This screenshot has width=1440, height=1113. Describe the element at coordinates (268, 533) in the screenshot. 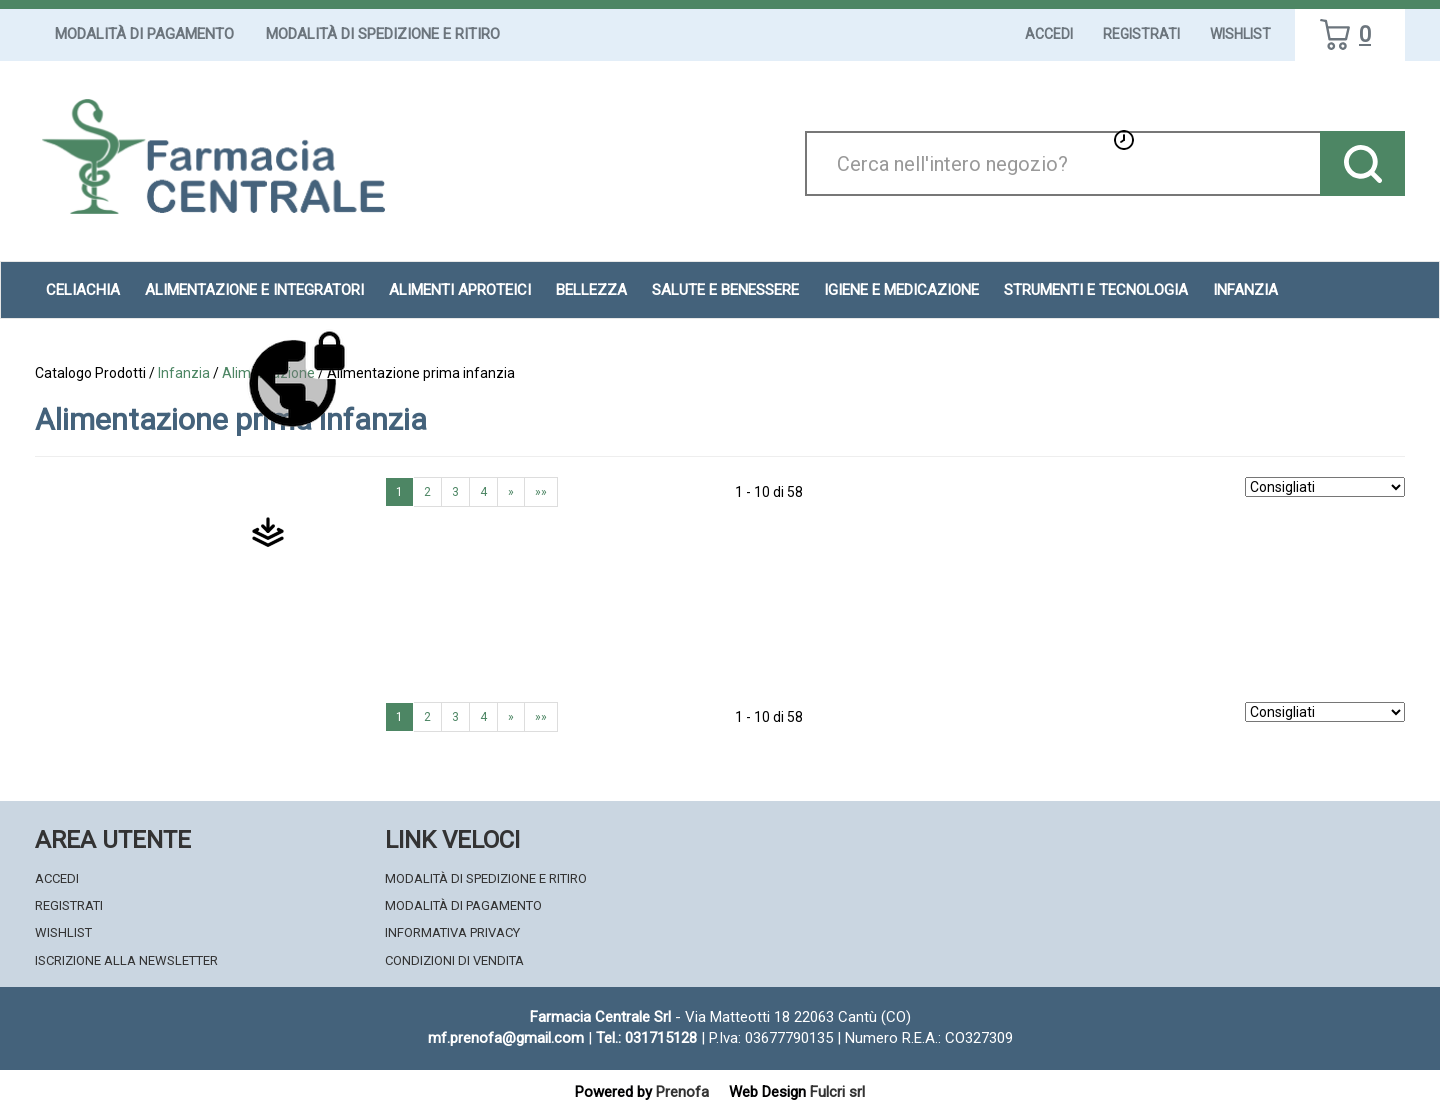

I see `add item to stack` at that location.